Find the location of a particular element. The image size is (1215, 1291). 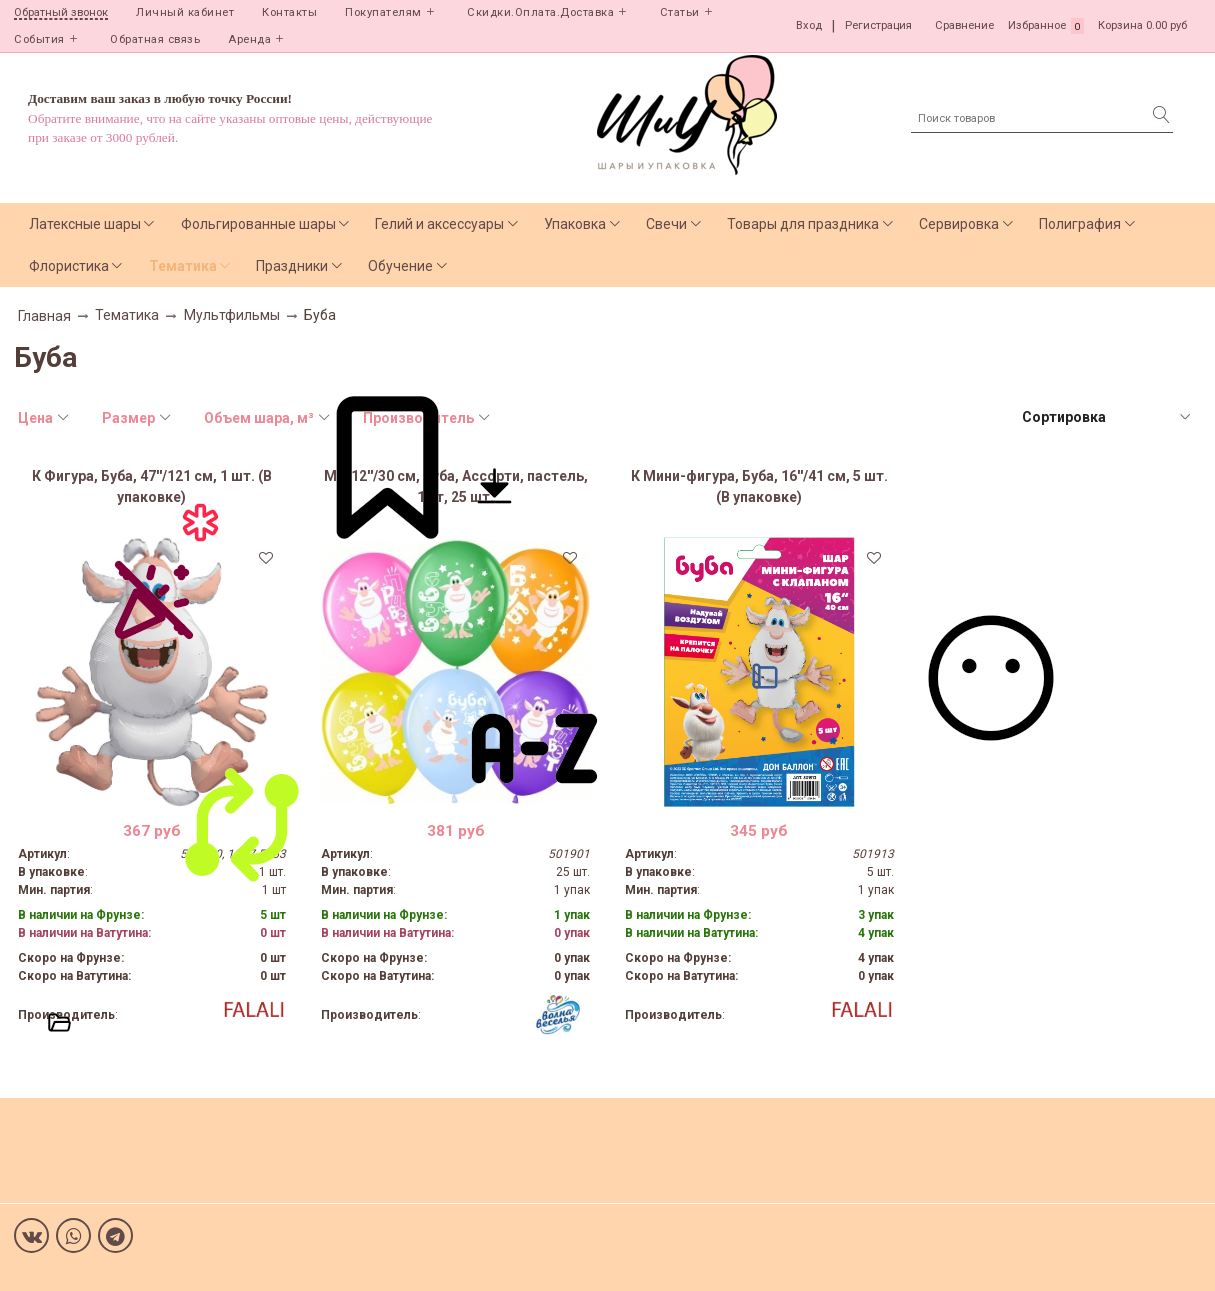

access health or medical services is located at coordinates (200, 522).